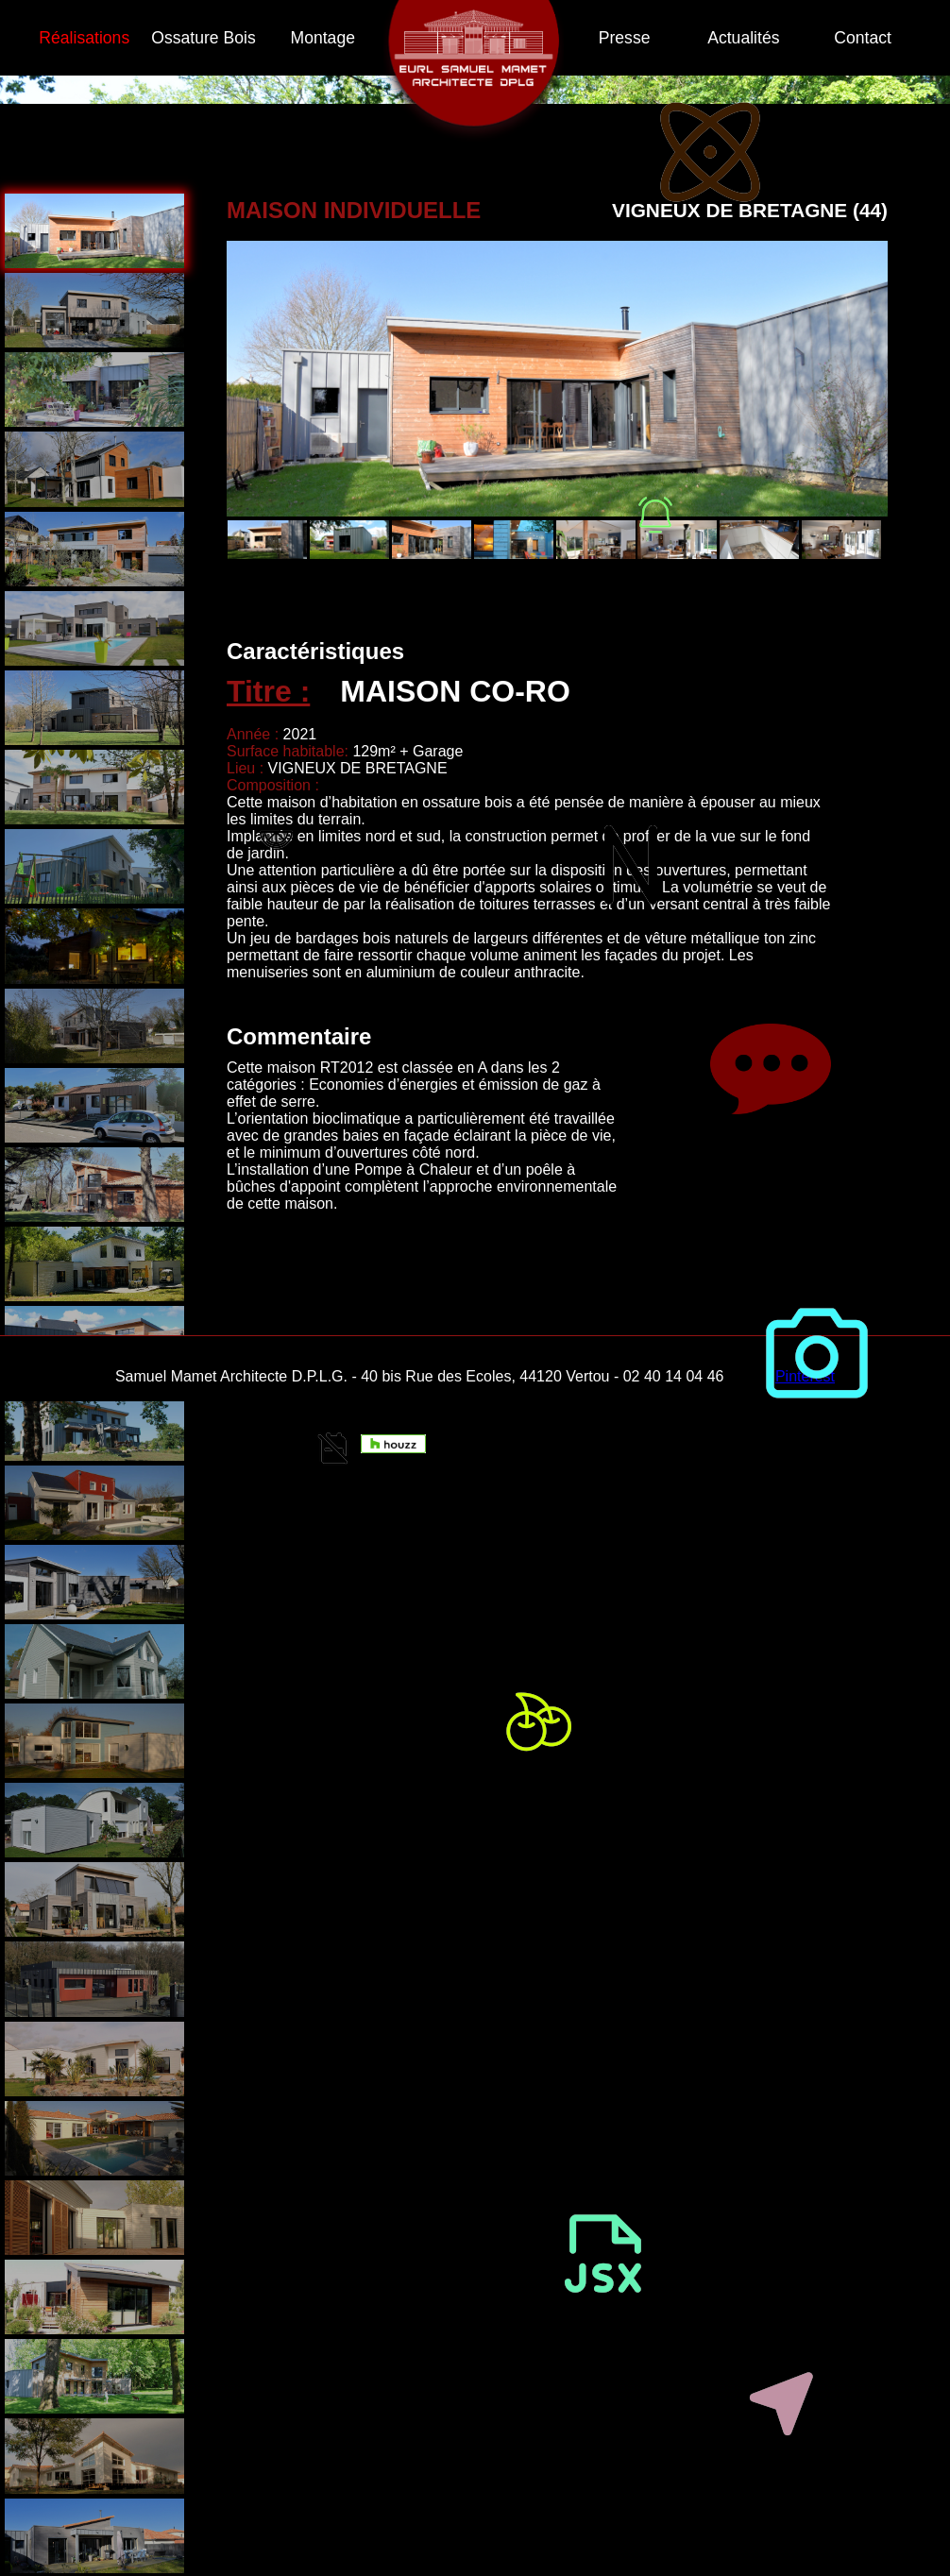 This screenshot has width=950, height=2576. What do you see at coordinates (276, 837) in the screenshot?
I see `indicates citrus or fruit-related content` at bounding box center [276, 837].